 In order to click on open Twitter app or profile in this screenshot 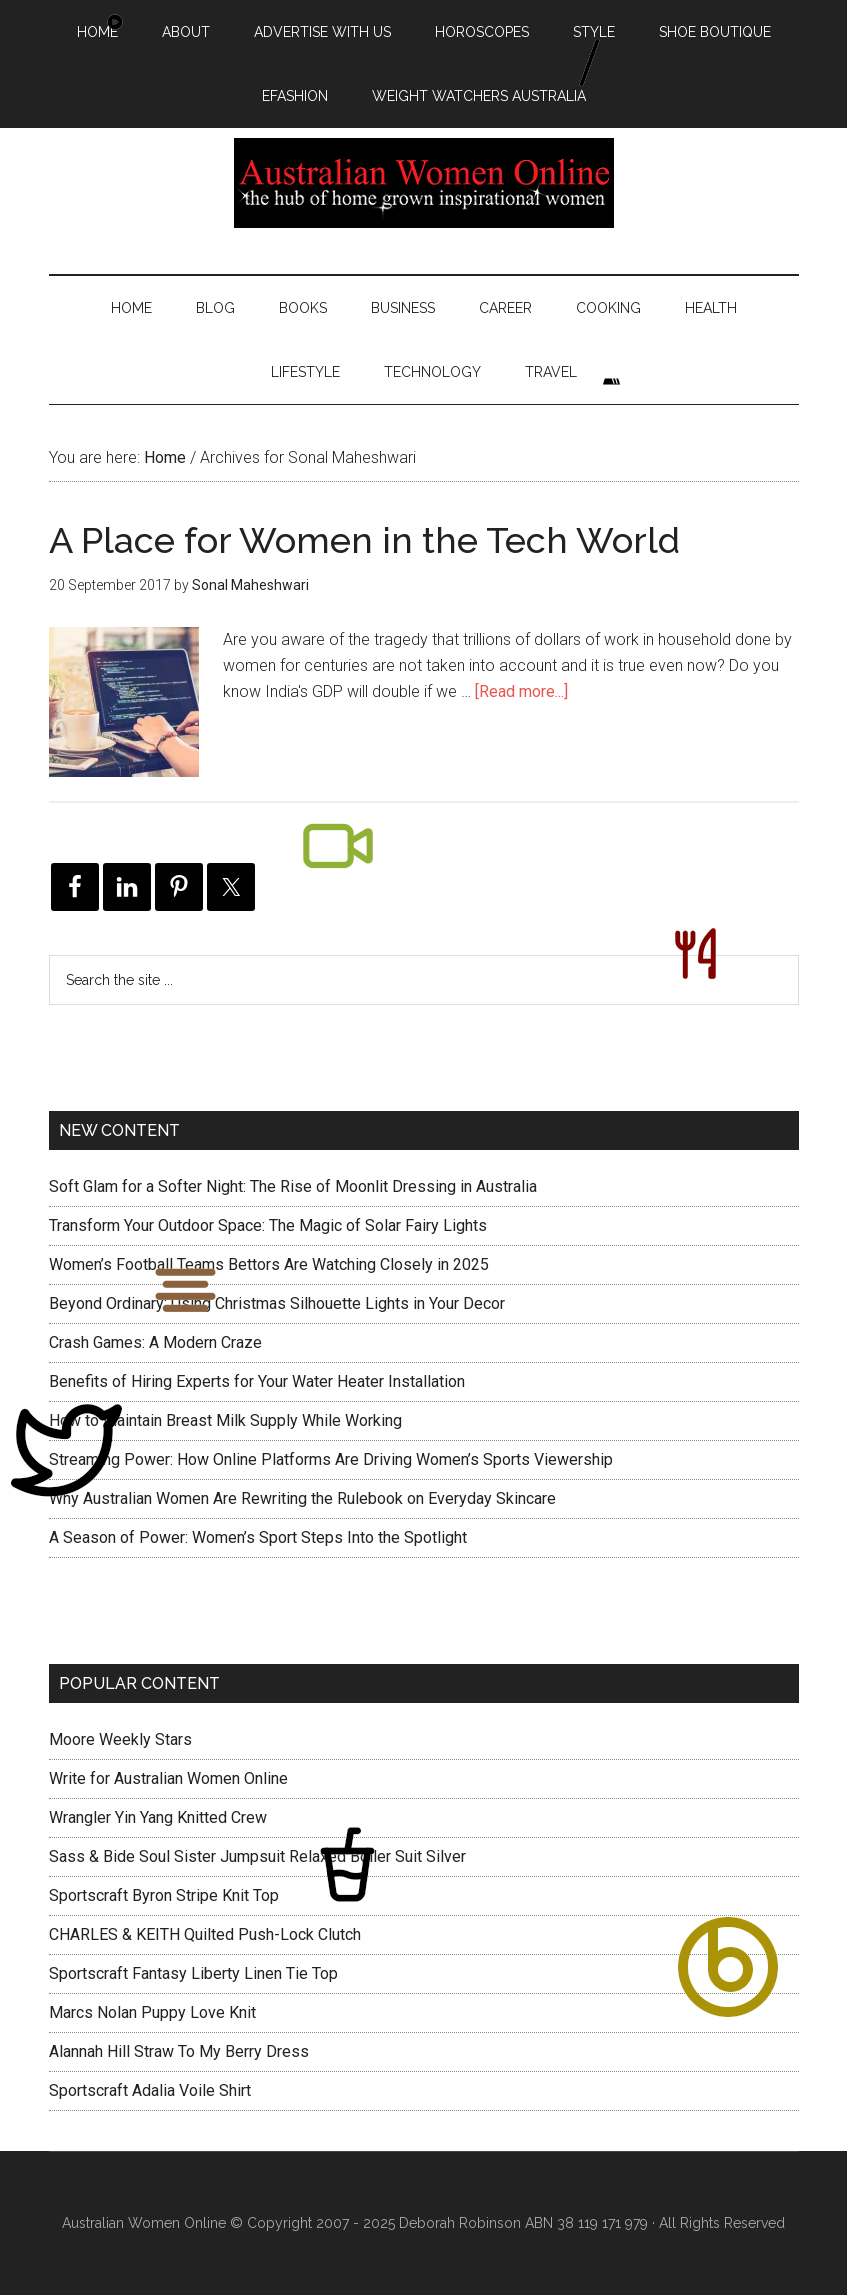, I will do `click(66, 1450)`.